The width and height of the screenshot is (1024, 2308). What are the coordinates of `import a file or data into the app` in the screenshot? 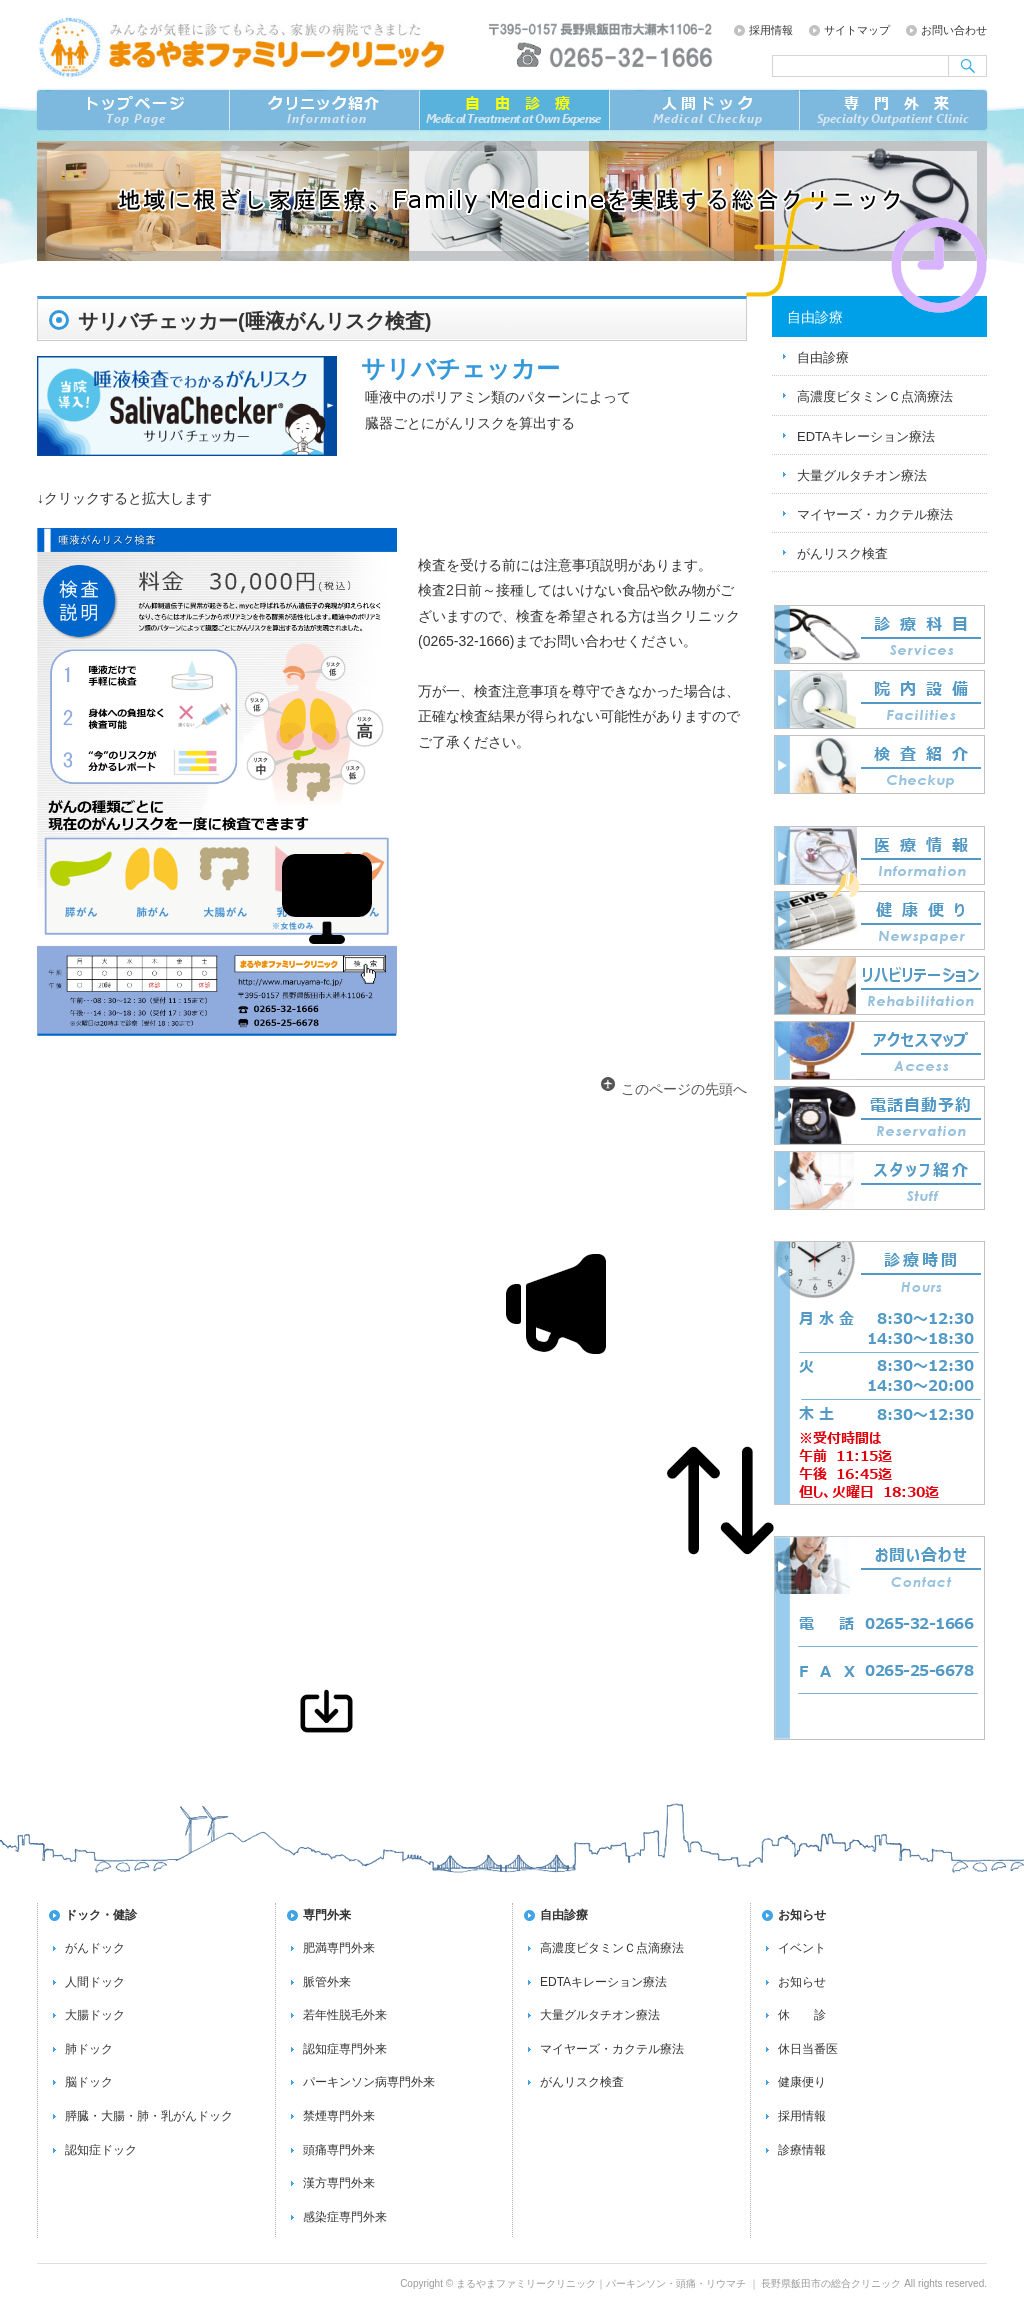 It's located at (326, 1713).